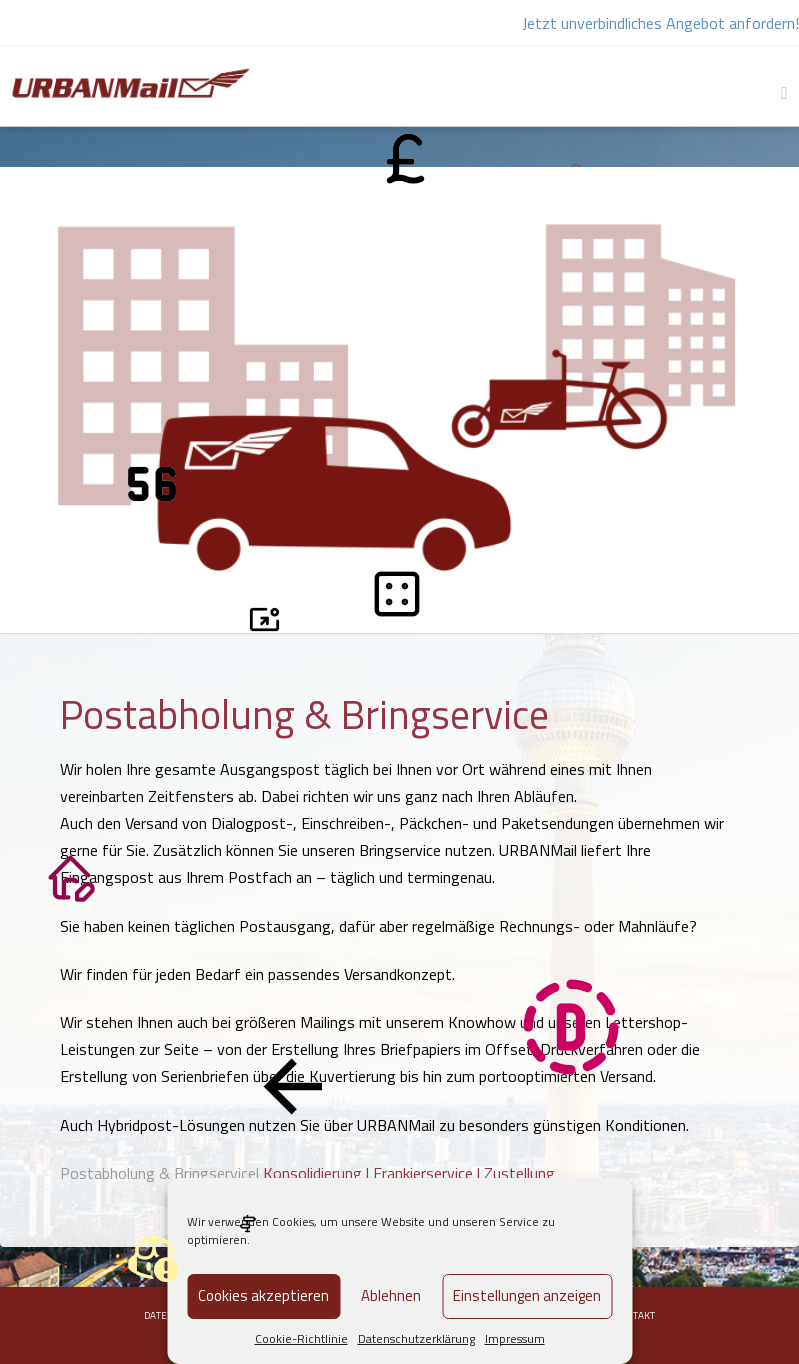 Image resolution: width=799 pixels, height=1364 pixels. I want to click on indicates item number 56 in a list or sequence, so click(152, 484).